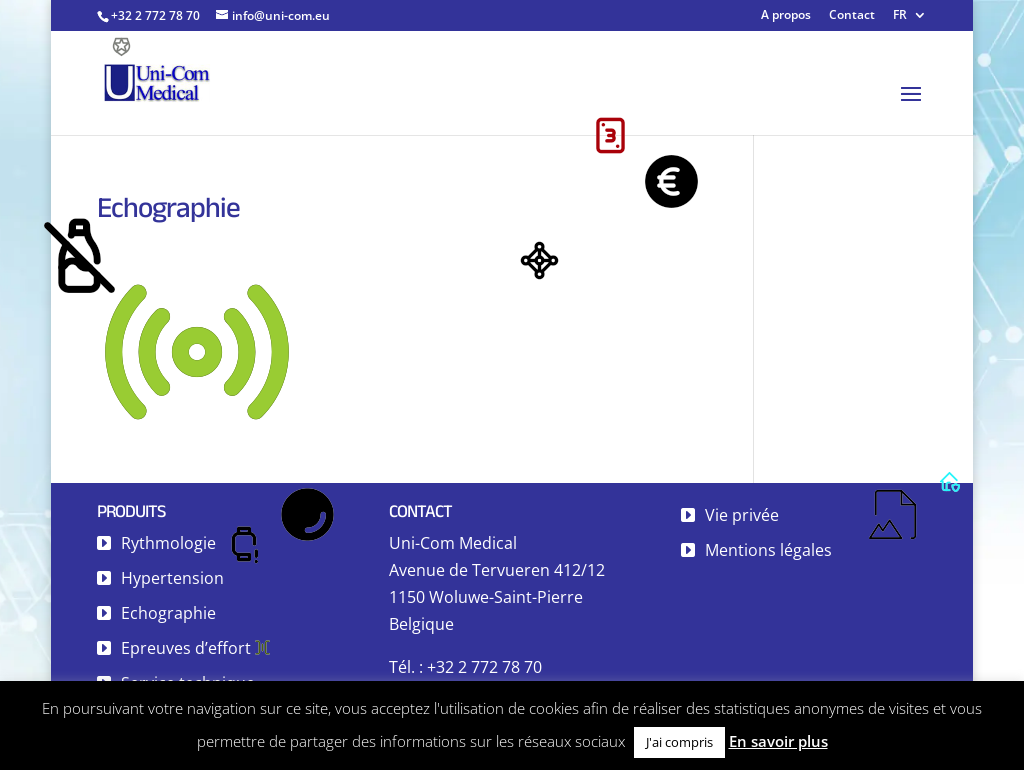  I want to click on view star-ring network topology, so click(539, 260).